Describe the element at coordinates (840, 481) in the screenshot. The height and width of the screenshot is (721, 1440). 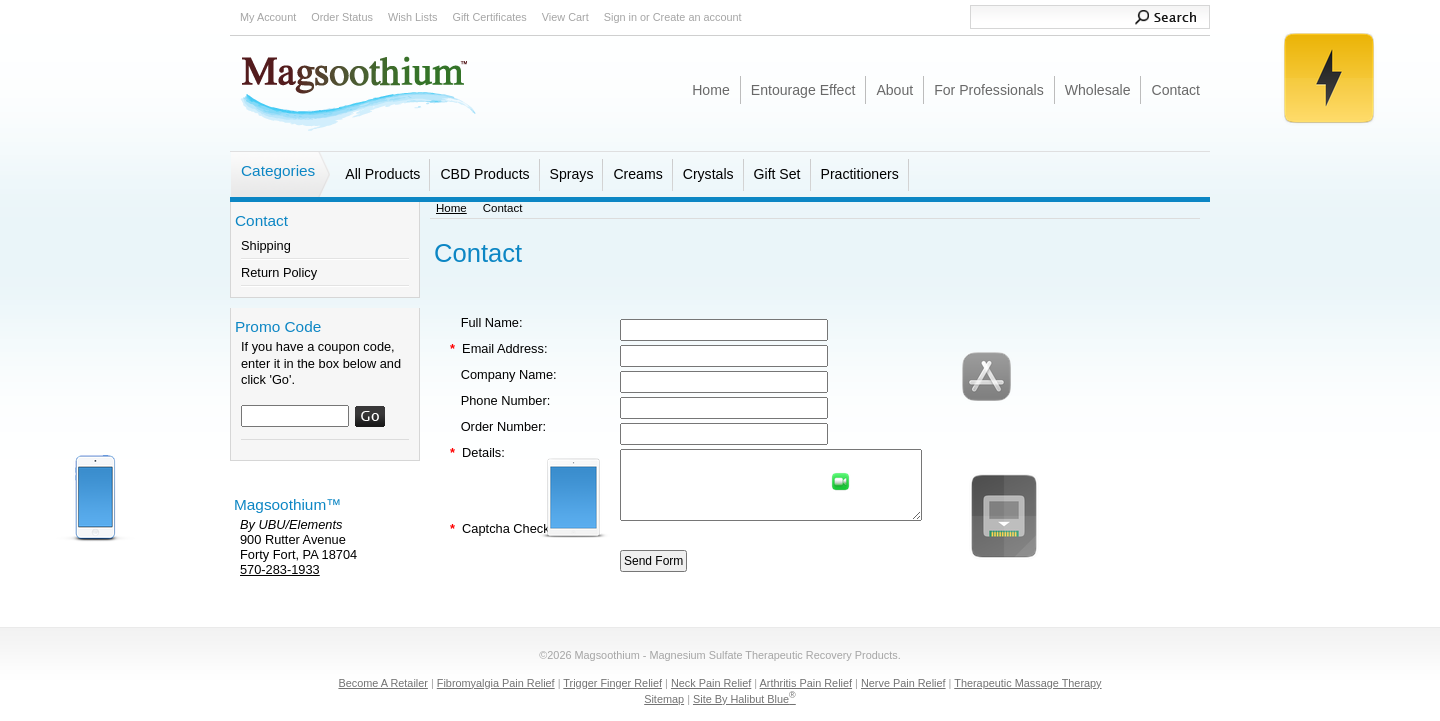
I see `open FaceTime to start a video call` at that location.